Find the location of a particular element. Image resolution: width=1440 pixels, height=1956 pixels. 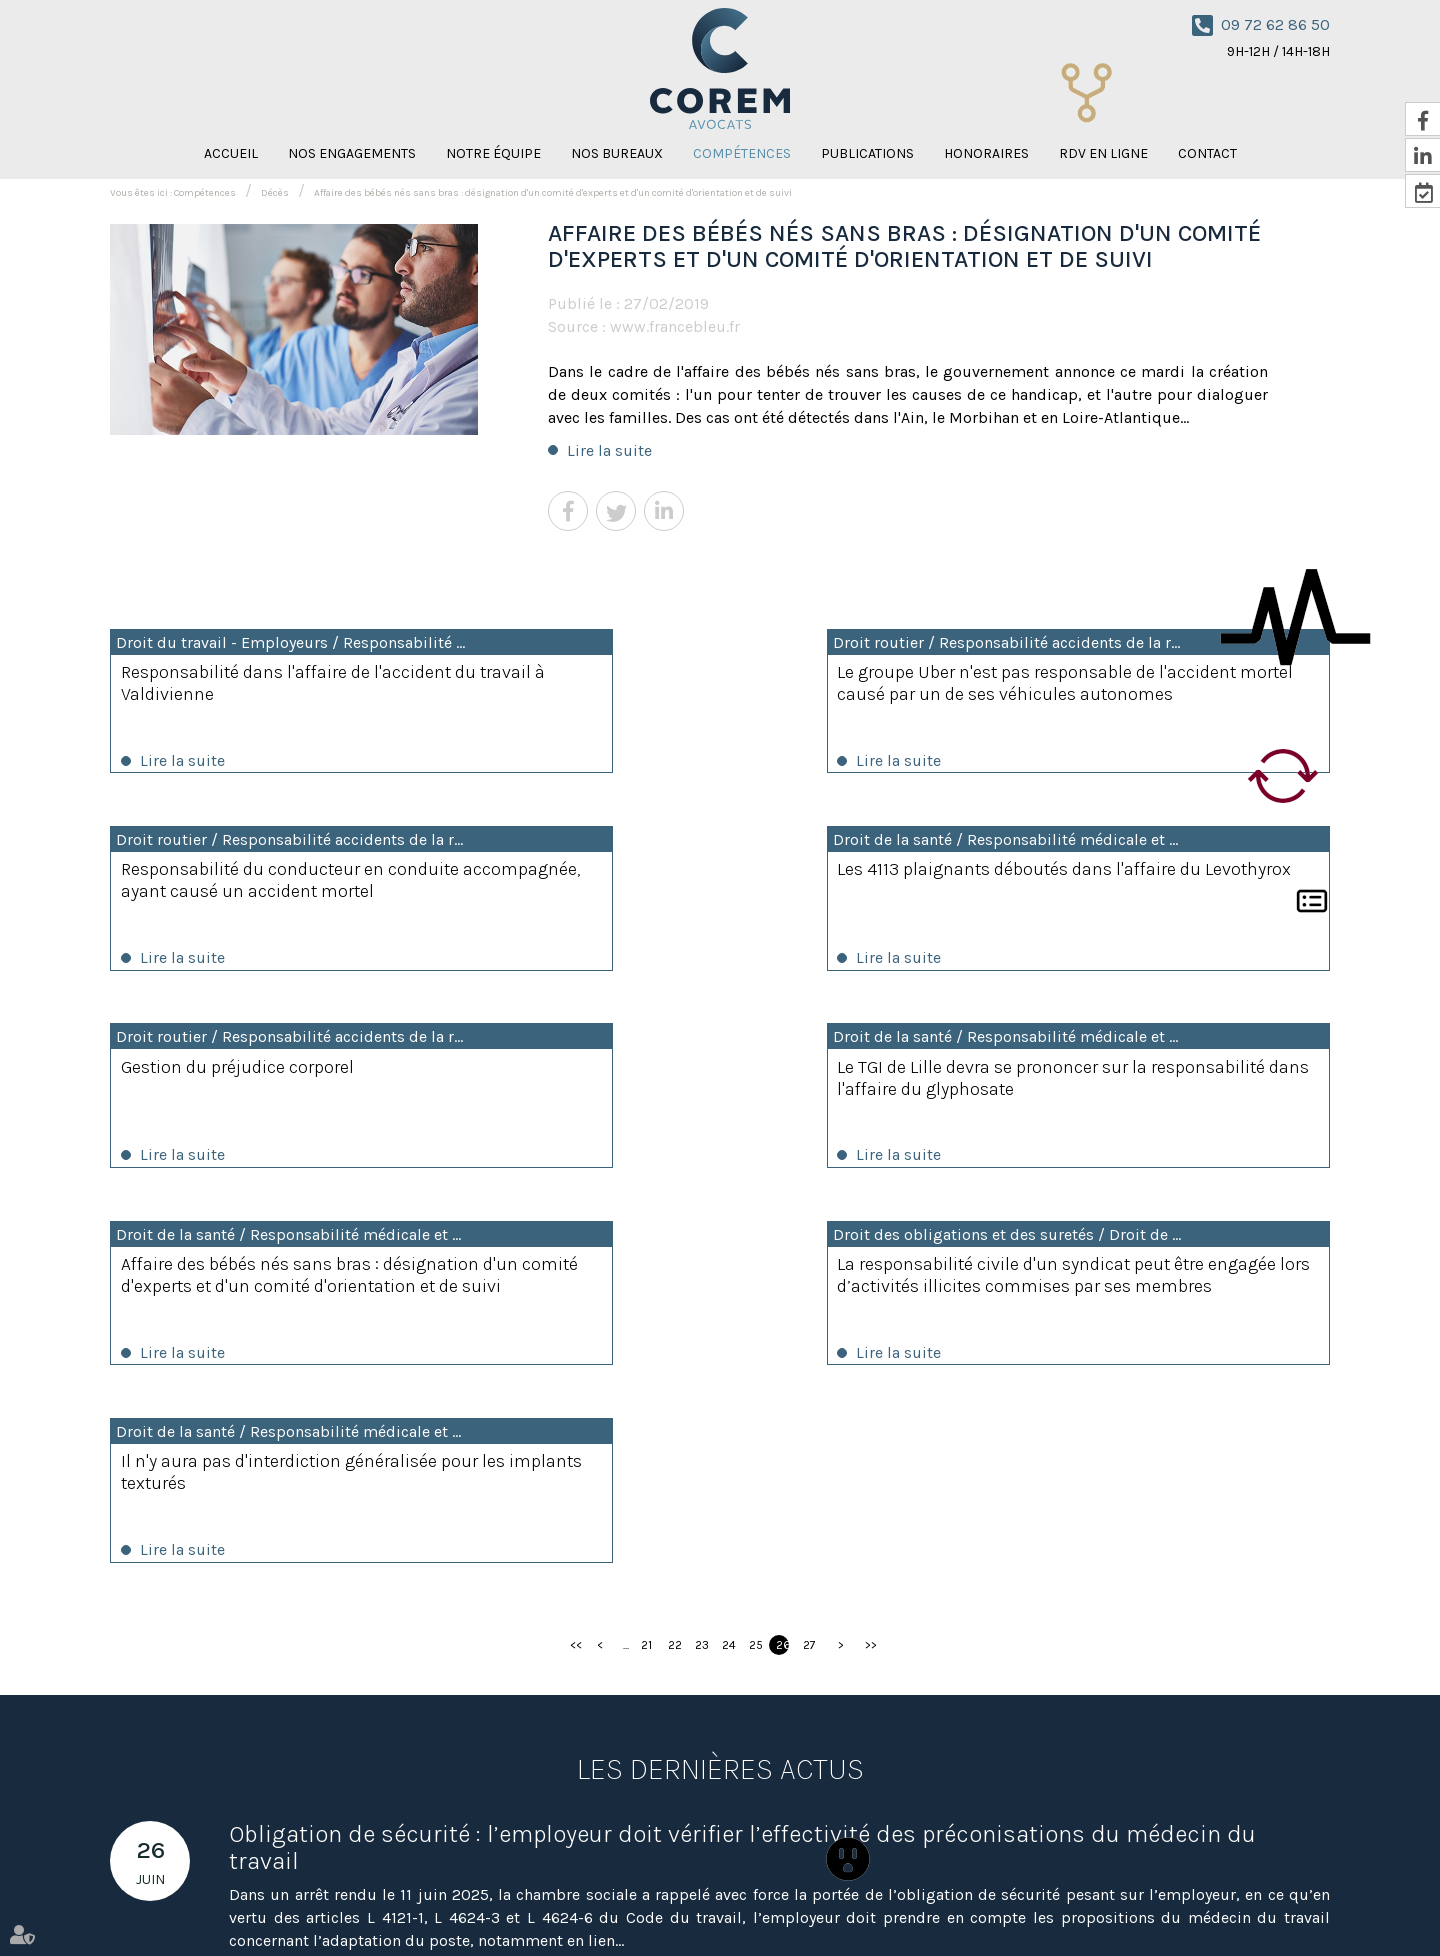

indicates an electrical outlet or power socket is located at coordinates (848, 1859).